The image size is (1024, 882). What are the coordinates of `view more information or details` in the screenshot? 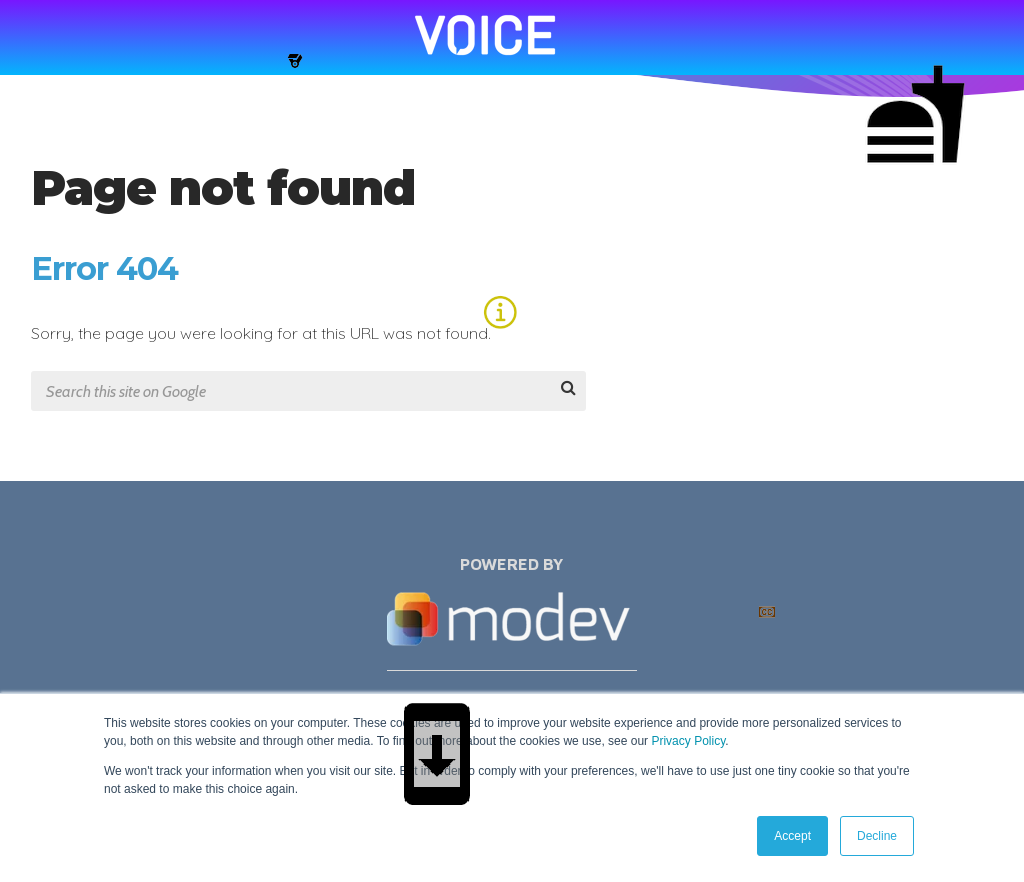 It's located at (501, 313).